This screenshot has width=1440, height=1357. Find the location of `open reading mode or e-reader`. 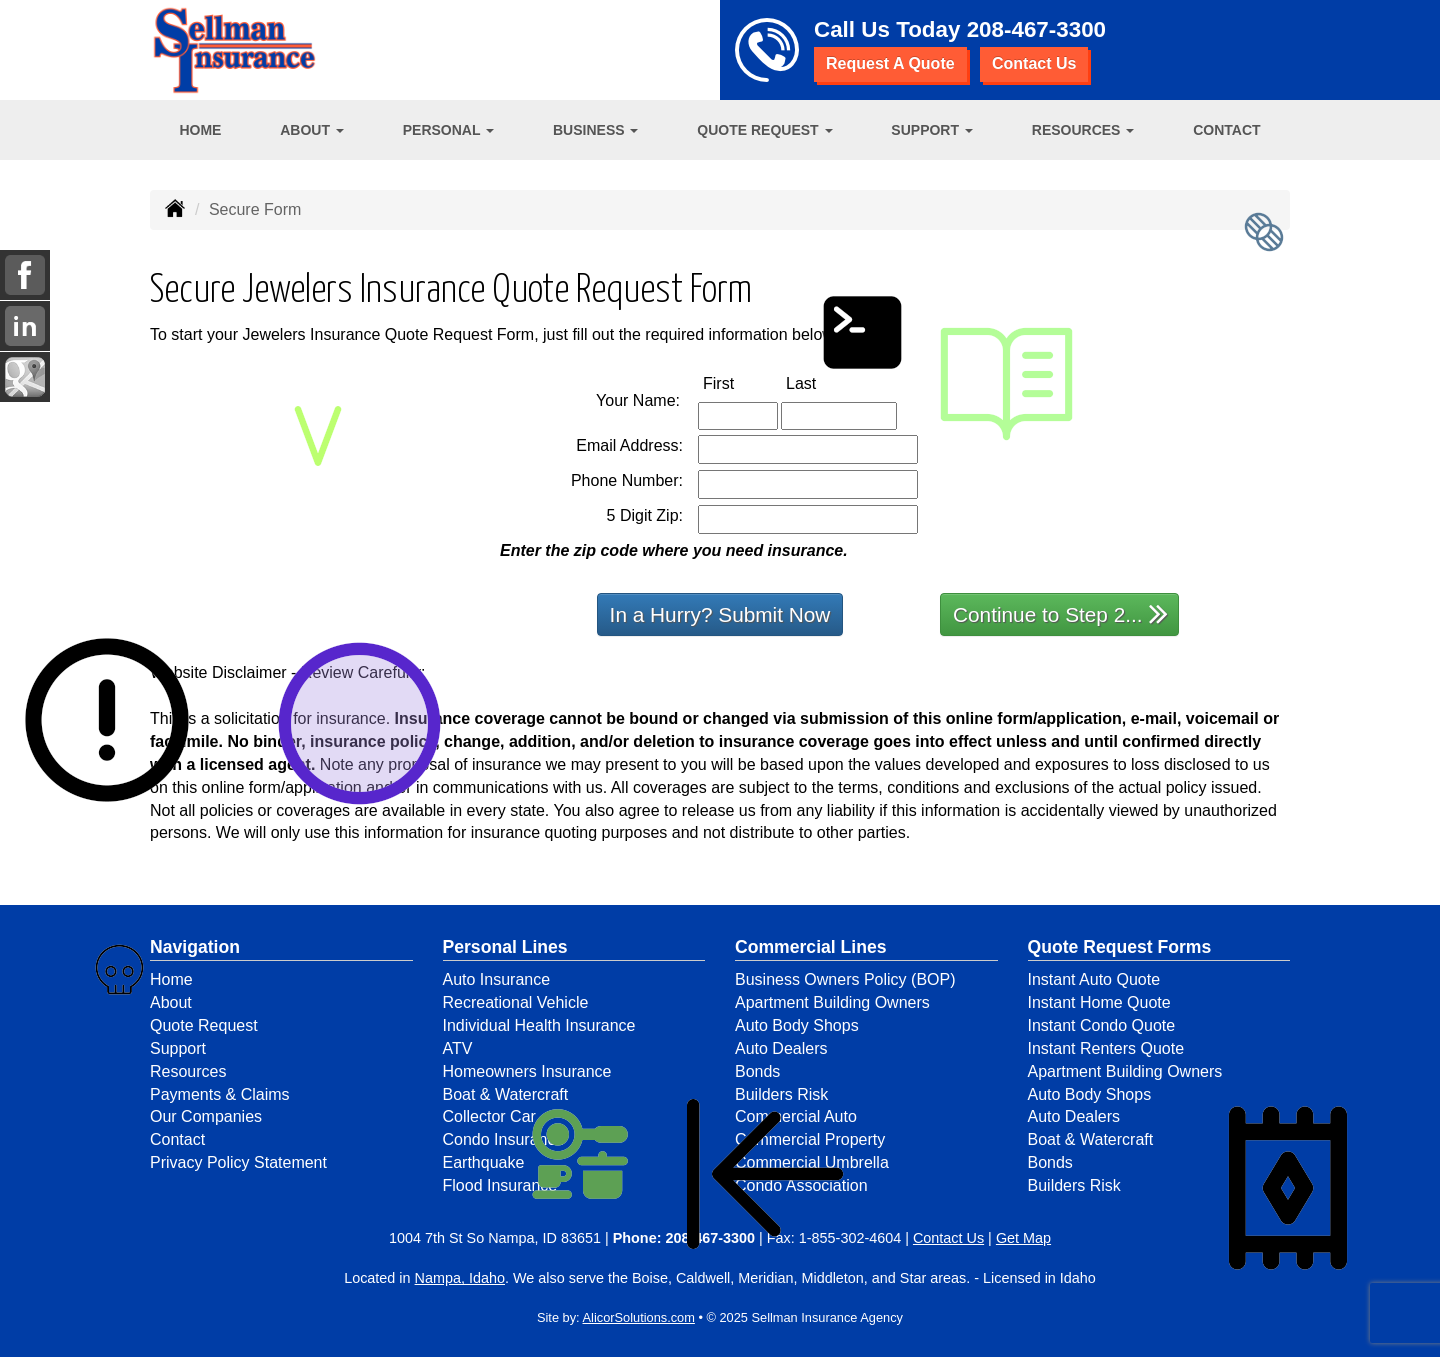

open reading mode or e-reader is located at coordinates (1006, 374).